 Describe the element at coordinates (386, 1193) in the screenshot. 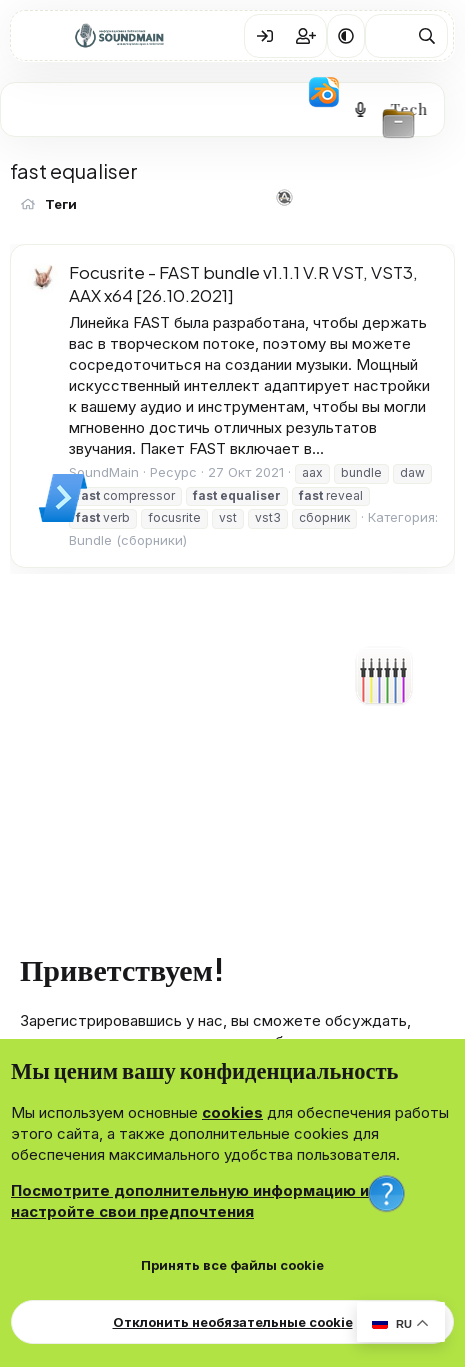

I see `open help or support center` at that location.